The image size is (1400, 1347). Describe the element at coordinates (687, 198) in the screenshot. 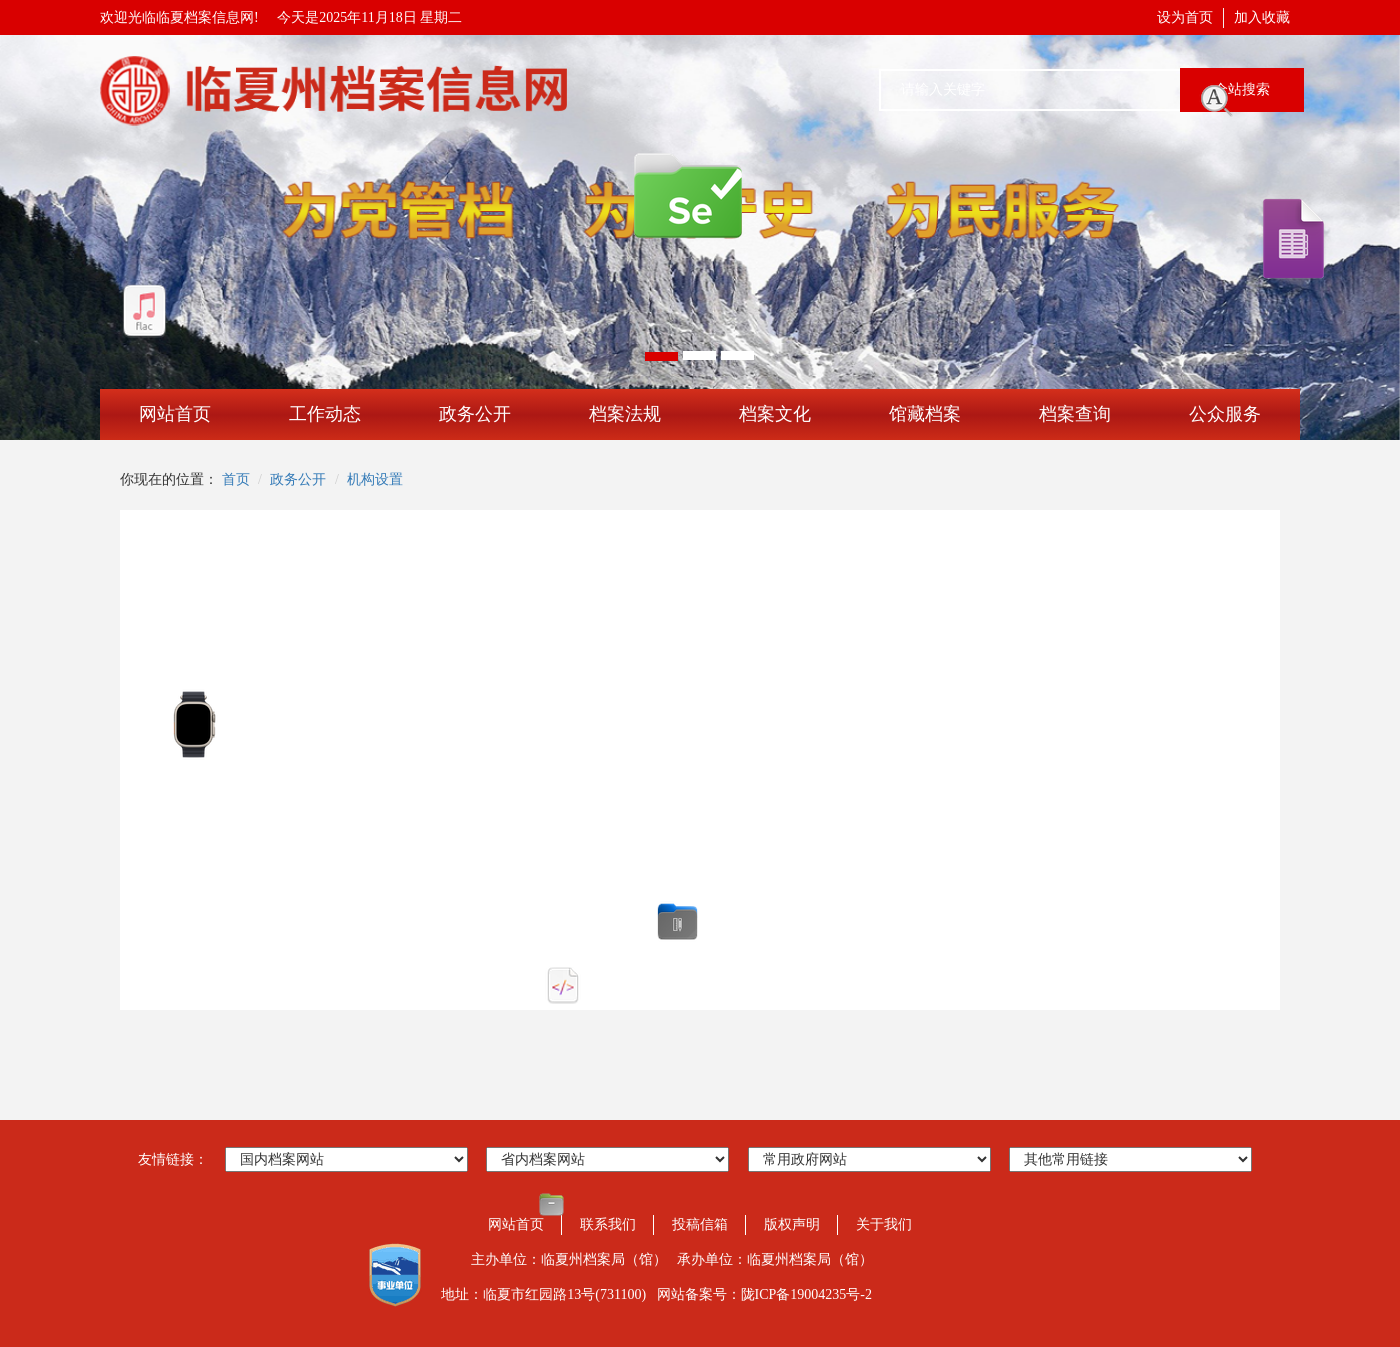

I see `folder containing selenium test automation files` at that location.